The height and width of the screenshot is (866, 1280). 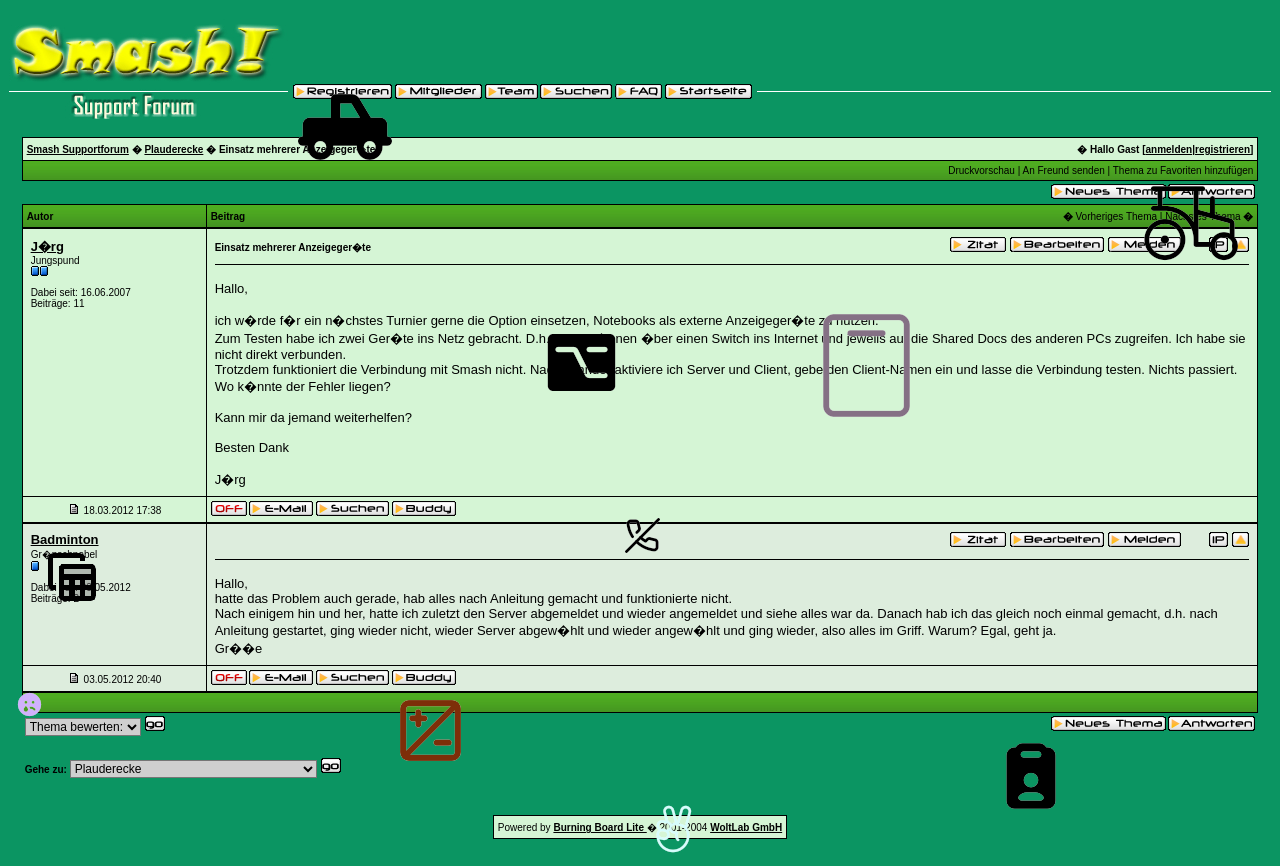 What do you see at coordinates (1189, 221) in the screenshot?
I see `access farming or agricultural features` at bounding box center [1189, 221].